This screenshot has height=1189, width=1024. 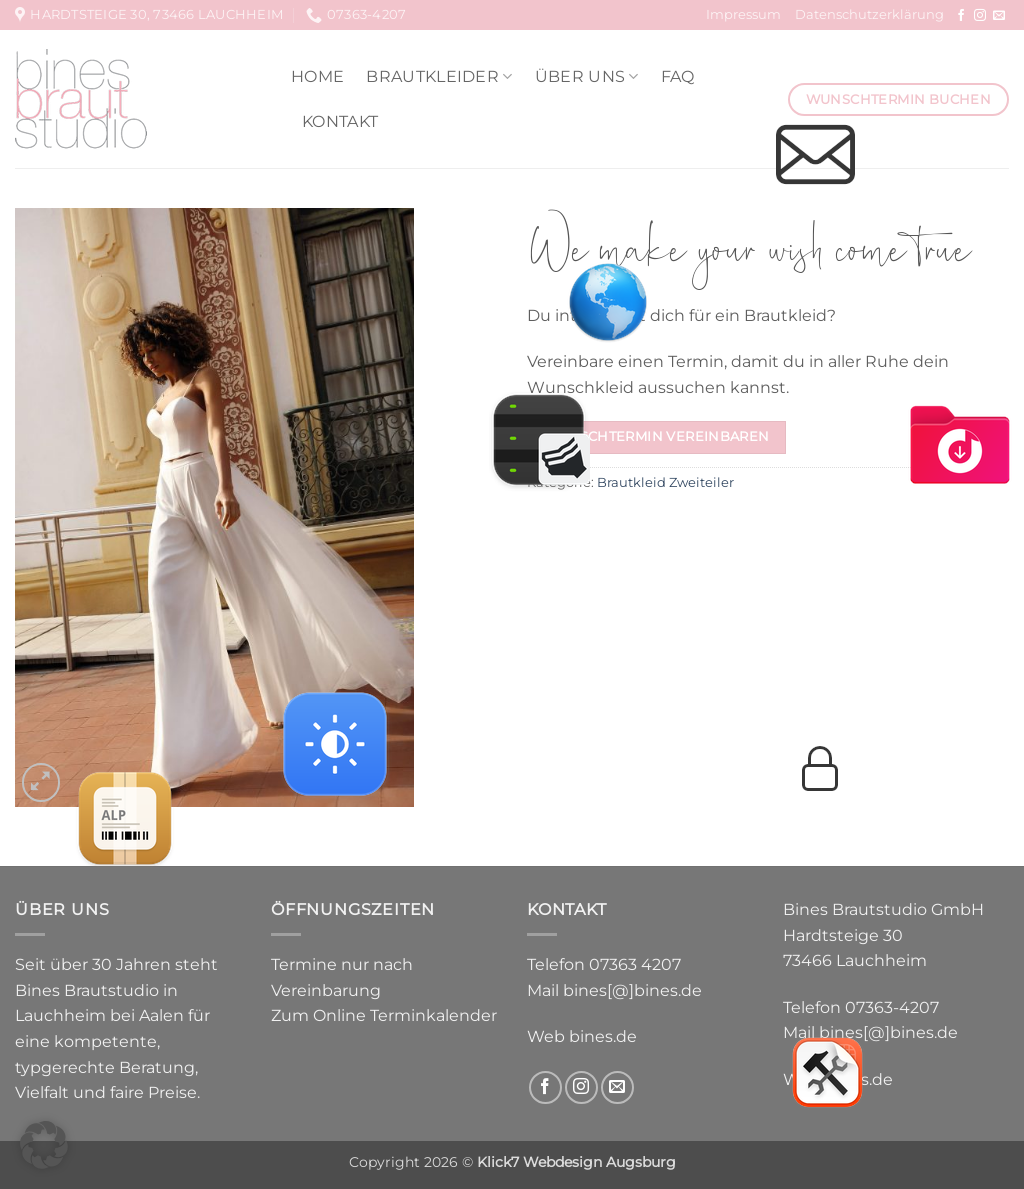 What do you see at coordinates (815, 154) in the screenshot?
I see `open email application` at bounding box center [815, 154].